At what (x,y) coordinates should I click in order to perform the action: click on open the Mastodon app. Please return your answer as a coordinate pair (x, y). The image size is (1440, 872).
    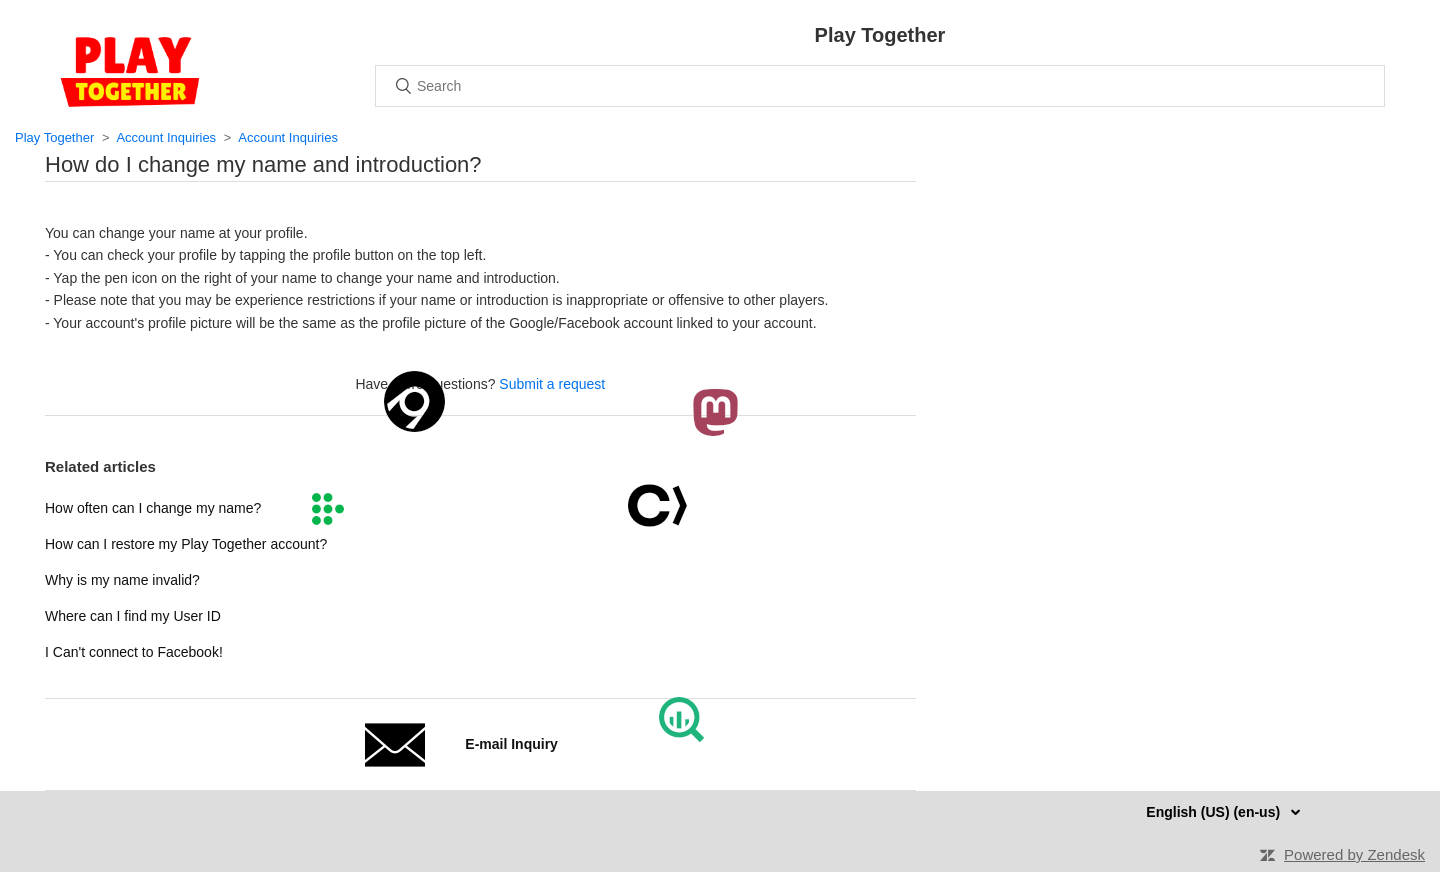
    Looking at the image, I should click on (715, 412).